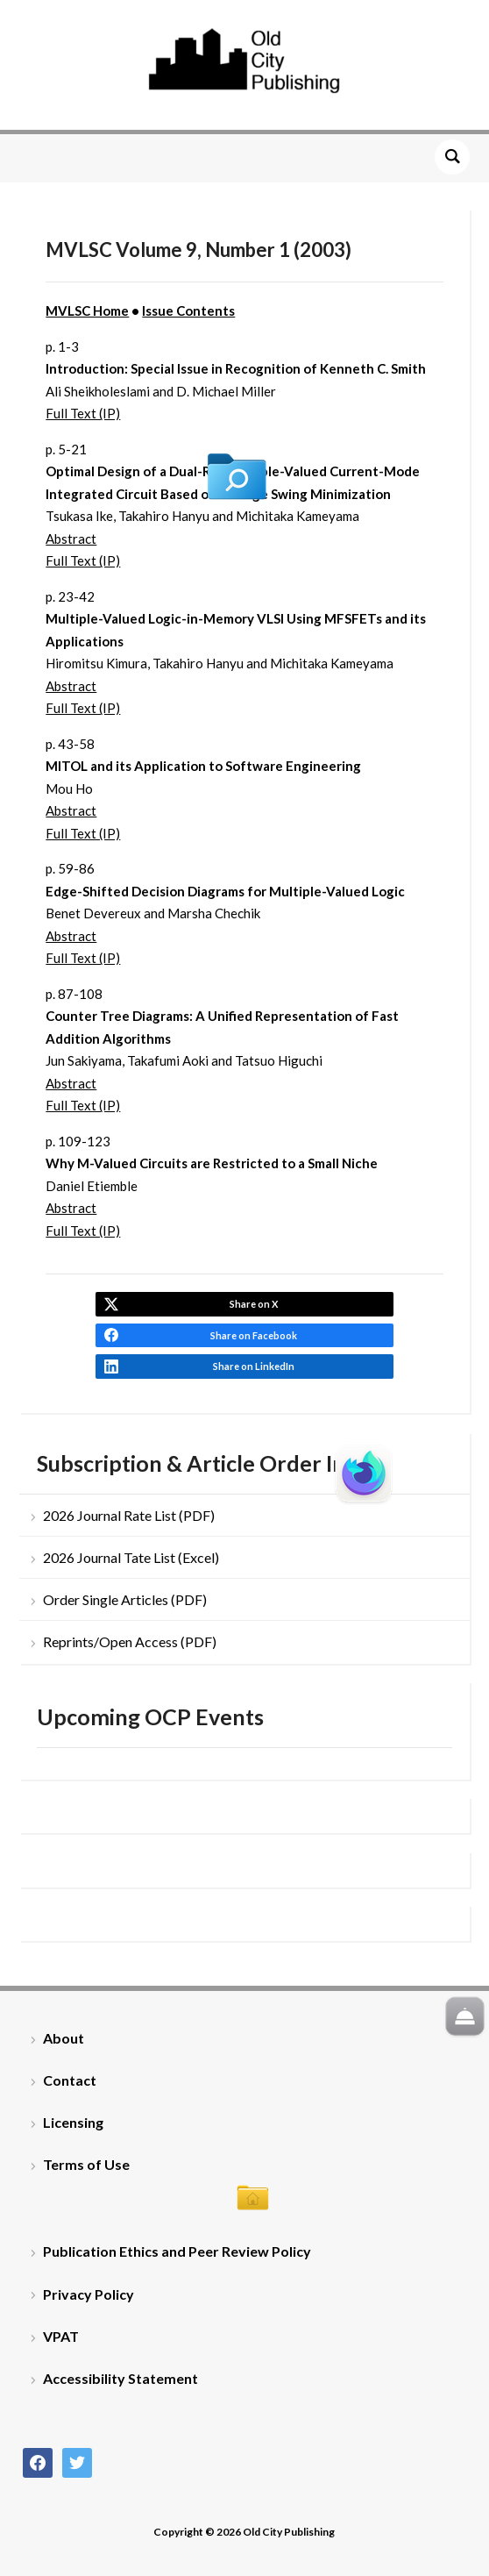 This screenshot has width=489, height=2576. Describe the element at coordinates (464, 2016) in the screenshot. I see `access session services preferences` at that location.